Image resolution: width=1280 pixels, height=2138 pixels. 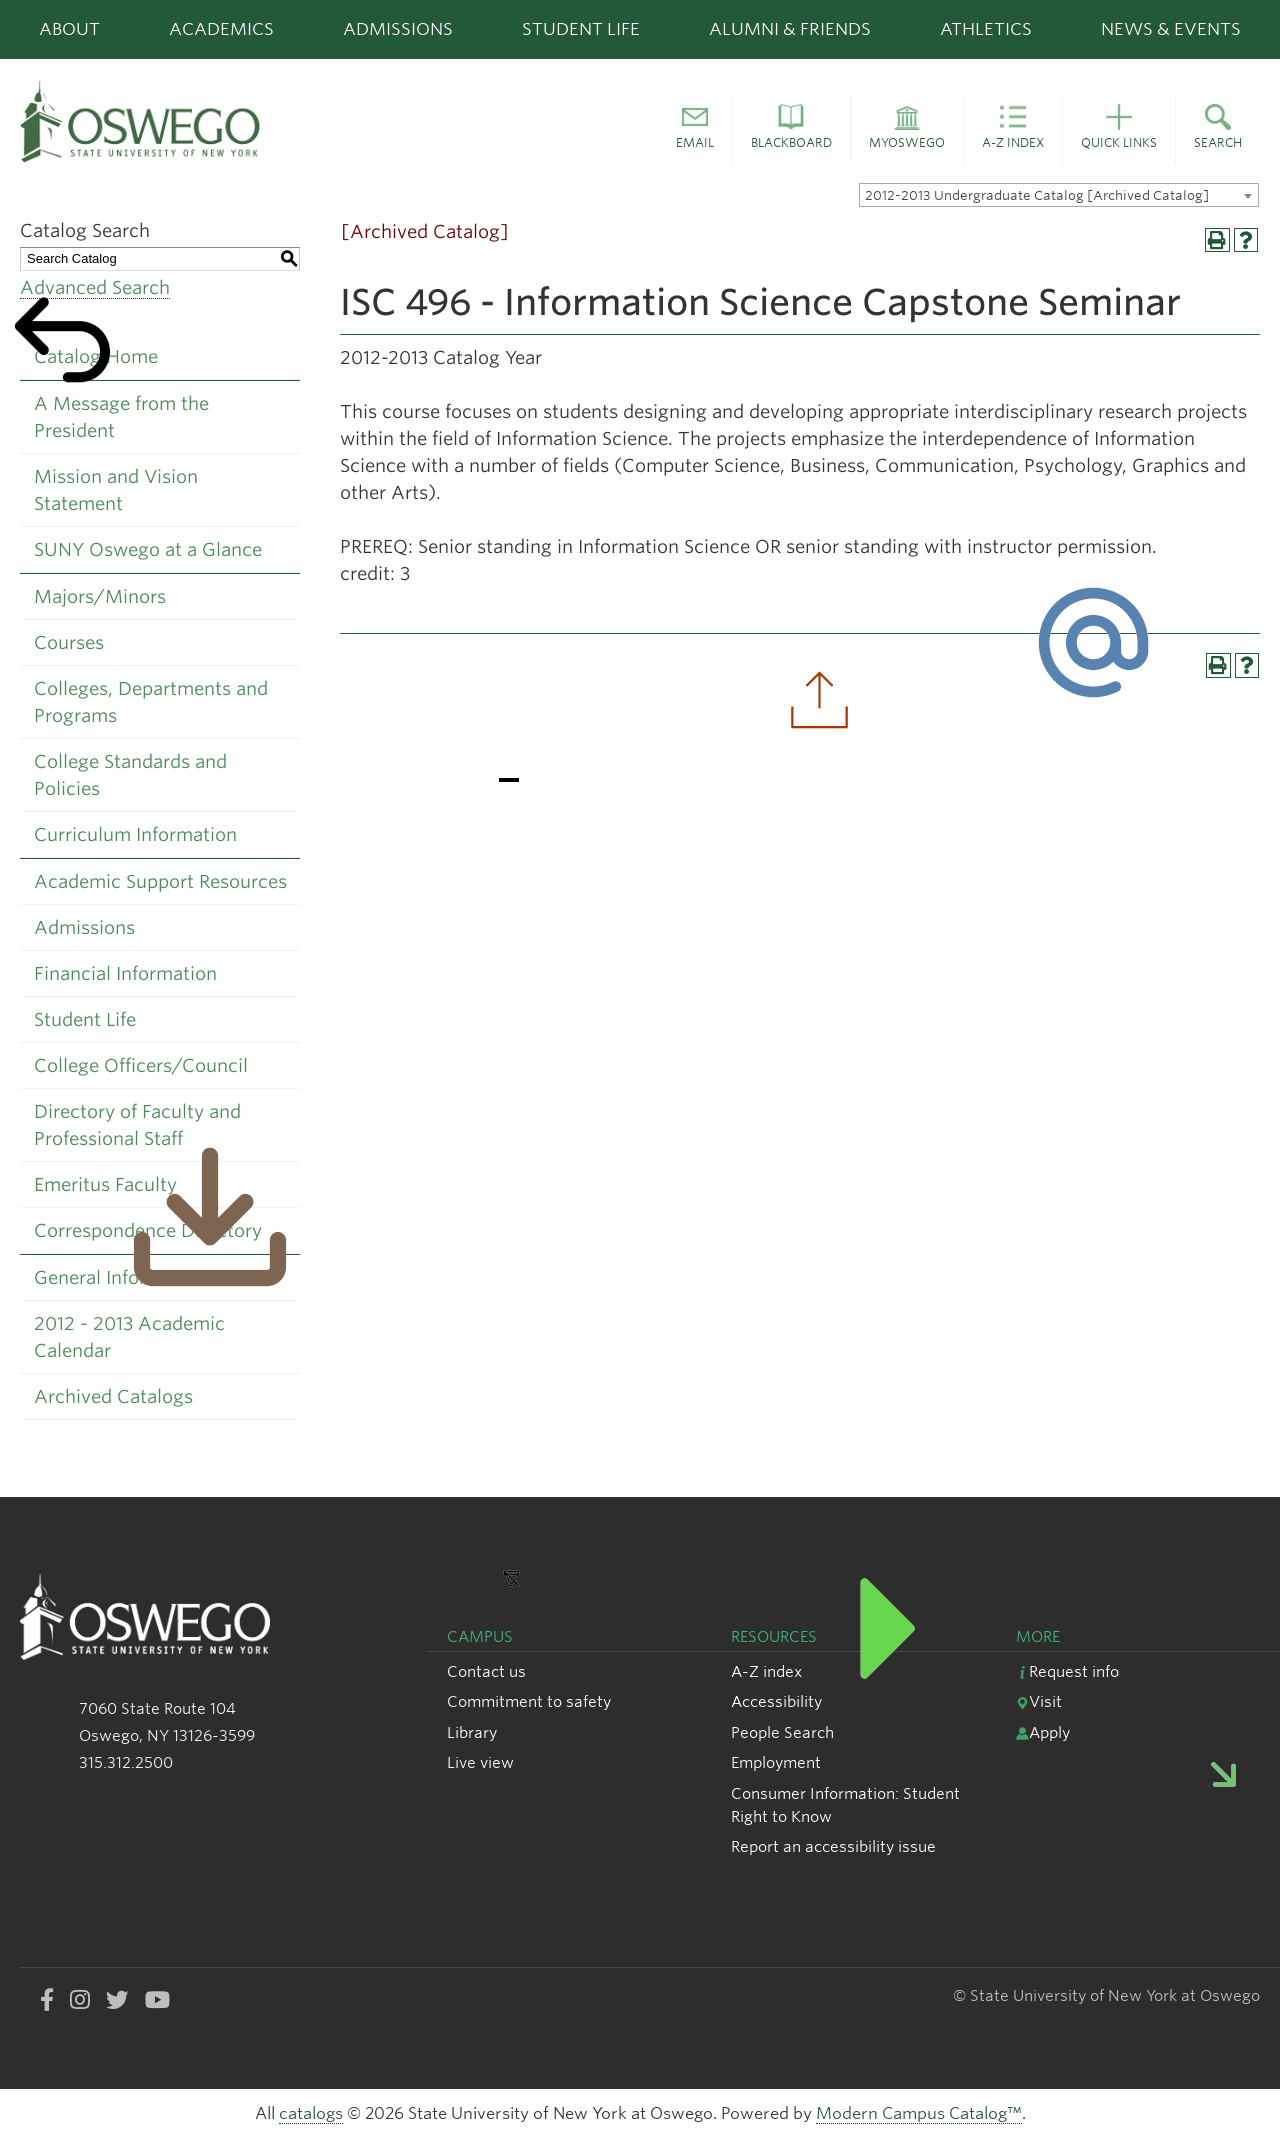 What do you see at coordinates (888, 1628) in the screenshot?
I see `play media or start playback` at bounding box center [888, 1628].